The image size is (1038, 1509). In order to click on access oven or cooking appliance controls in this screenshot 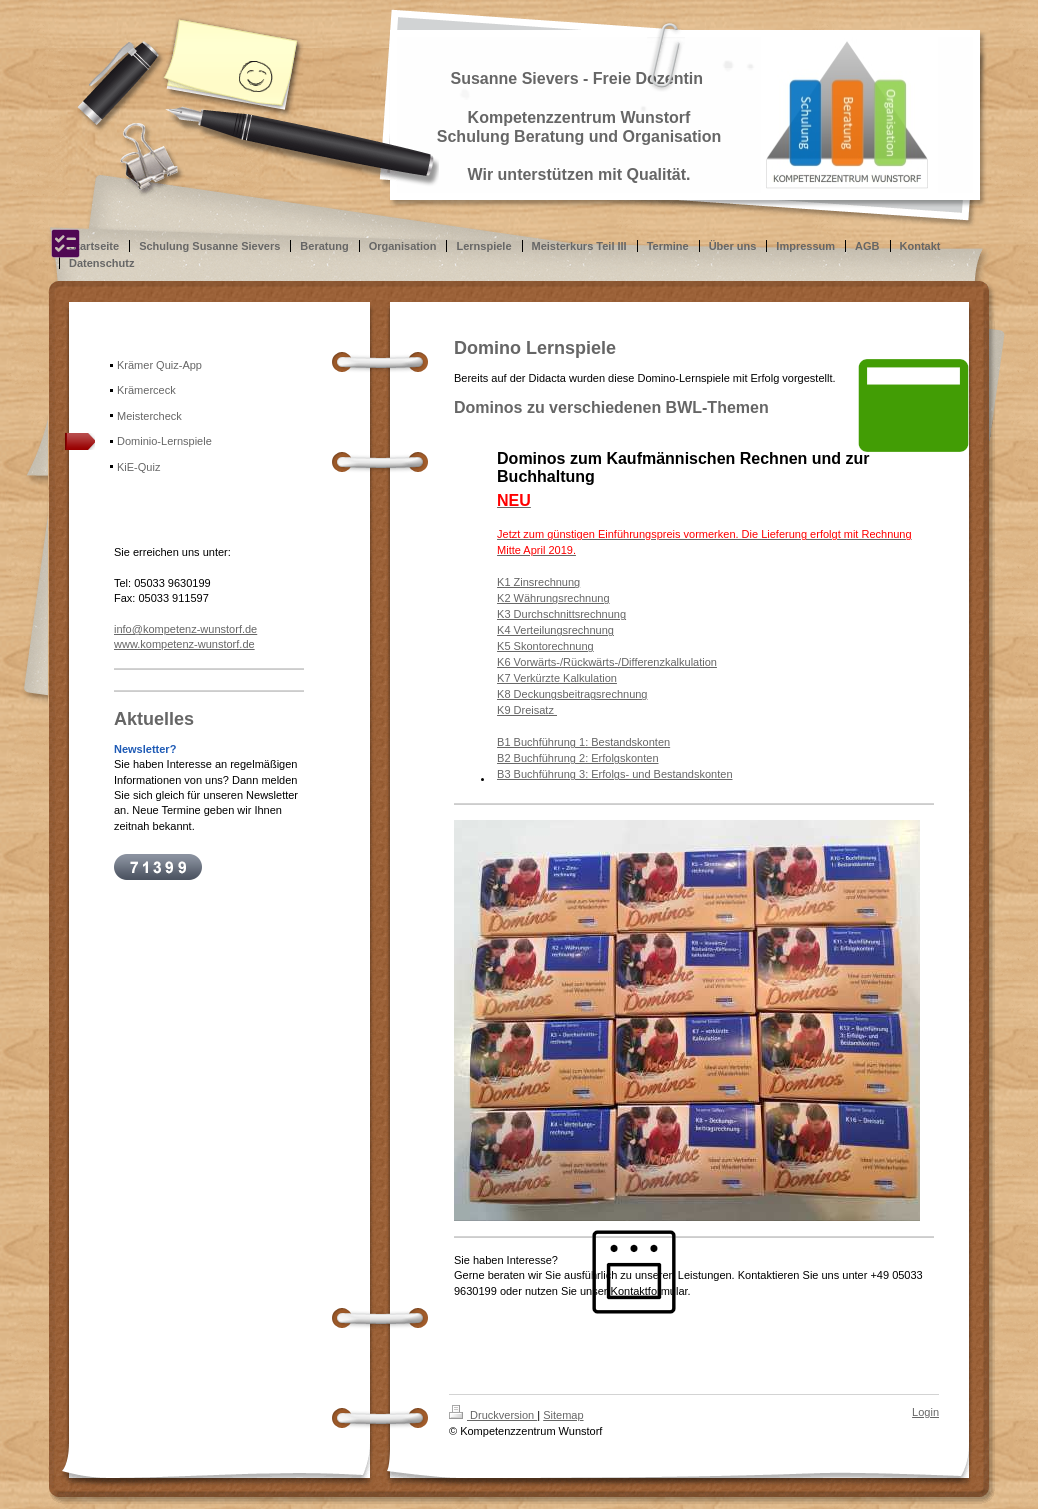, I will do `click(634, 1272)`.